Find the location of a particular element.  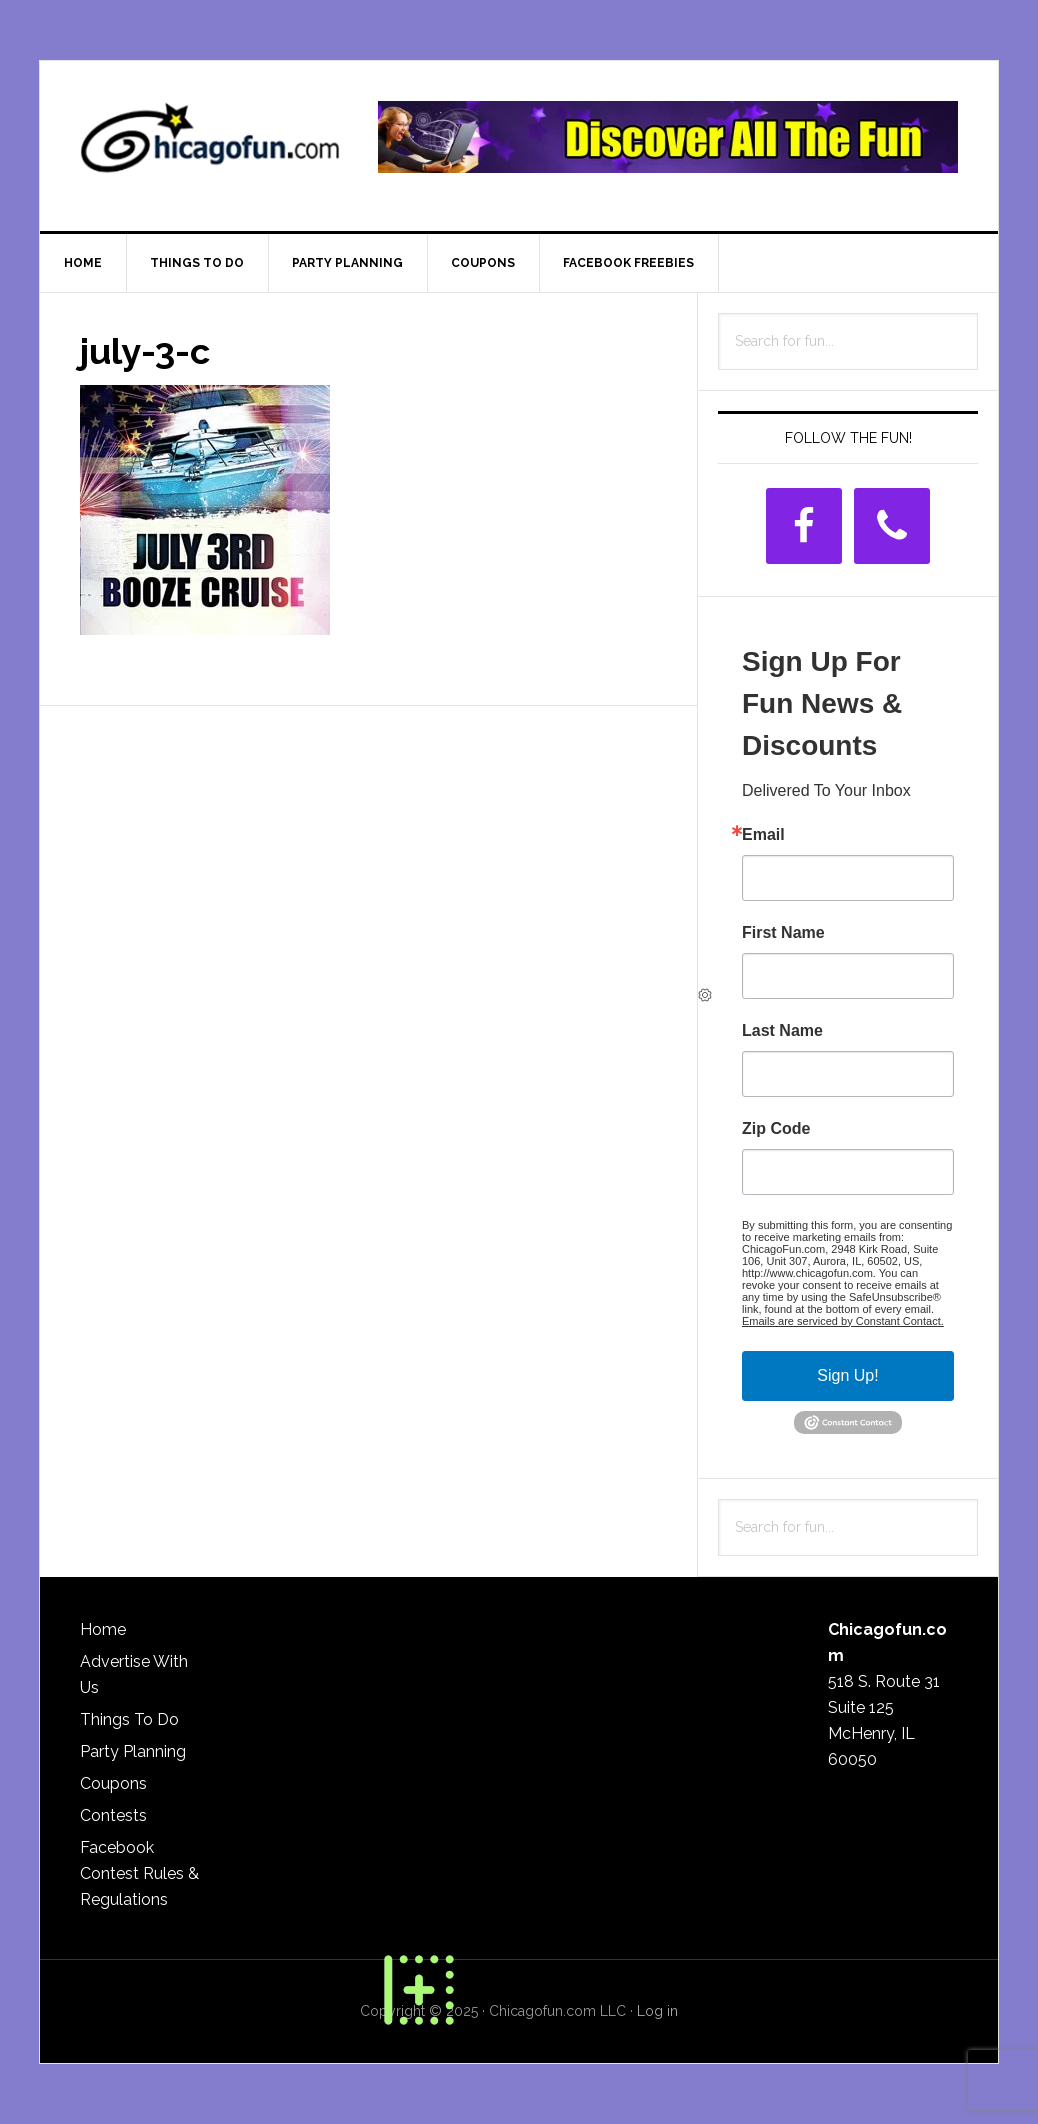

access settings is located at coordinates (705, 995).